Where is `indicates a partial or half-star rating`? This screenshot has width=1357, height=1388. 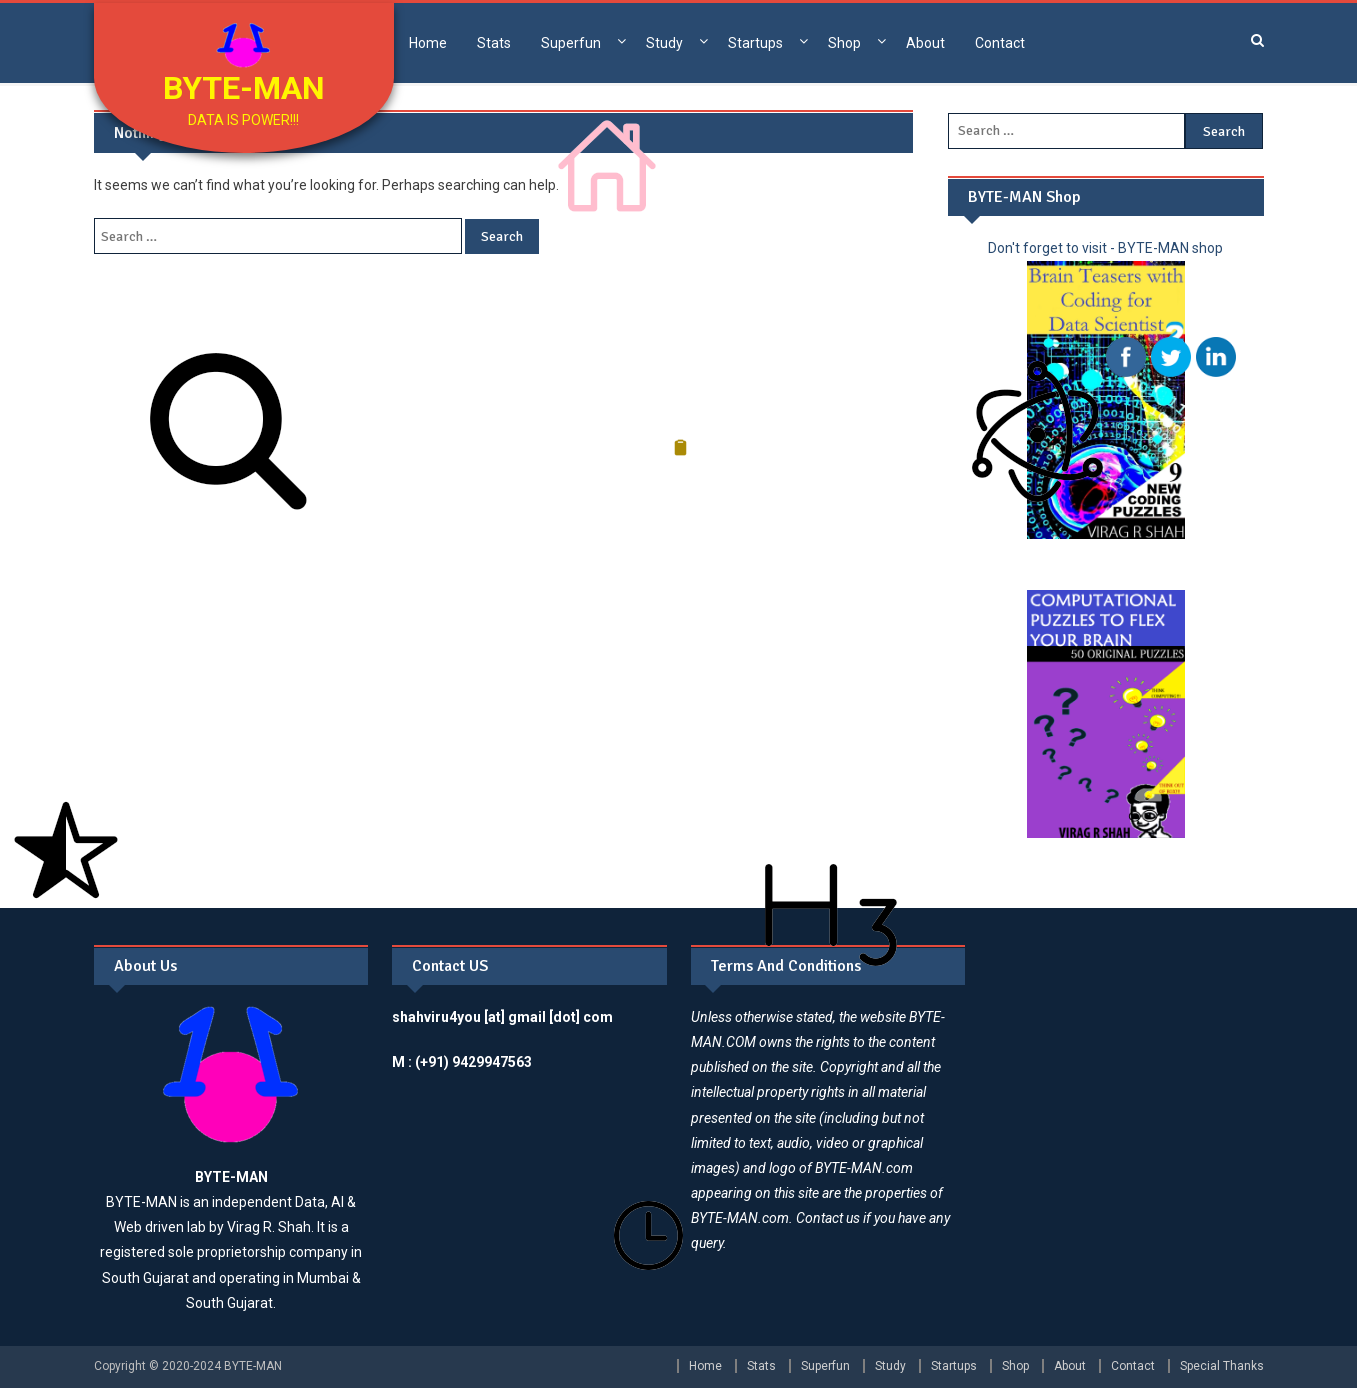
indicates a partial or half-star rating is located at coordinates (66, 850).